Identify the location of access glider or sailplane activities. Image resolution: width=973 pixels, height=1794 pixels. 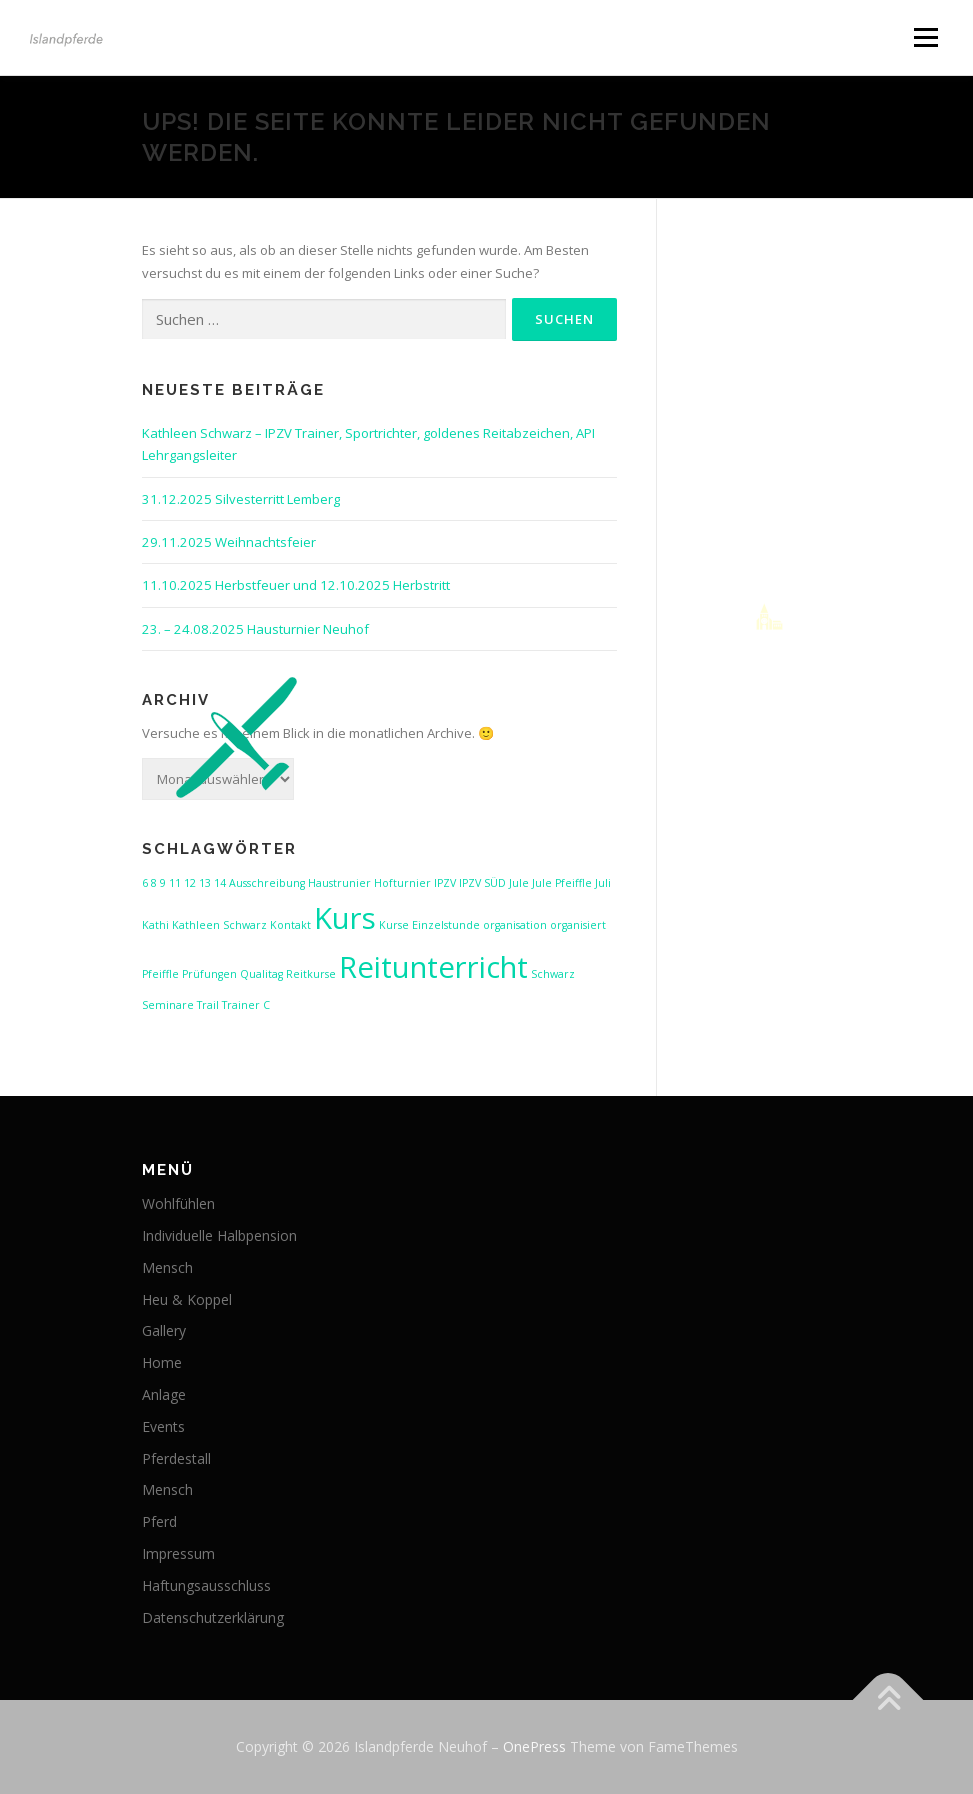
(236, 737).